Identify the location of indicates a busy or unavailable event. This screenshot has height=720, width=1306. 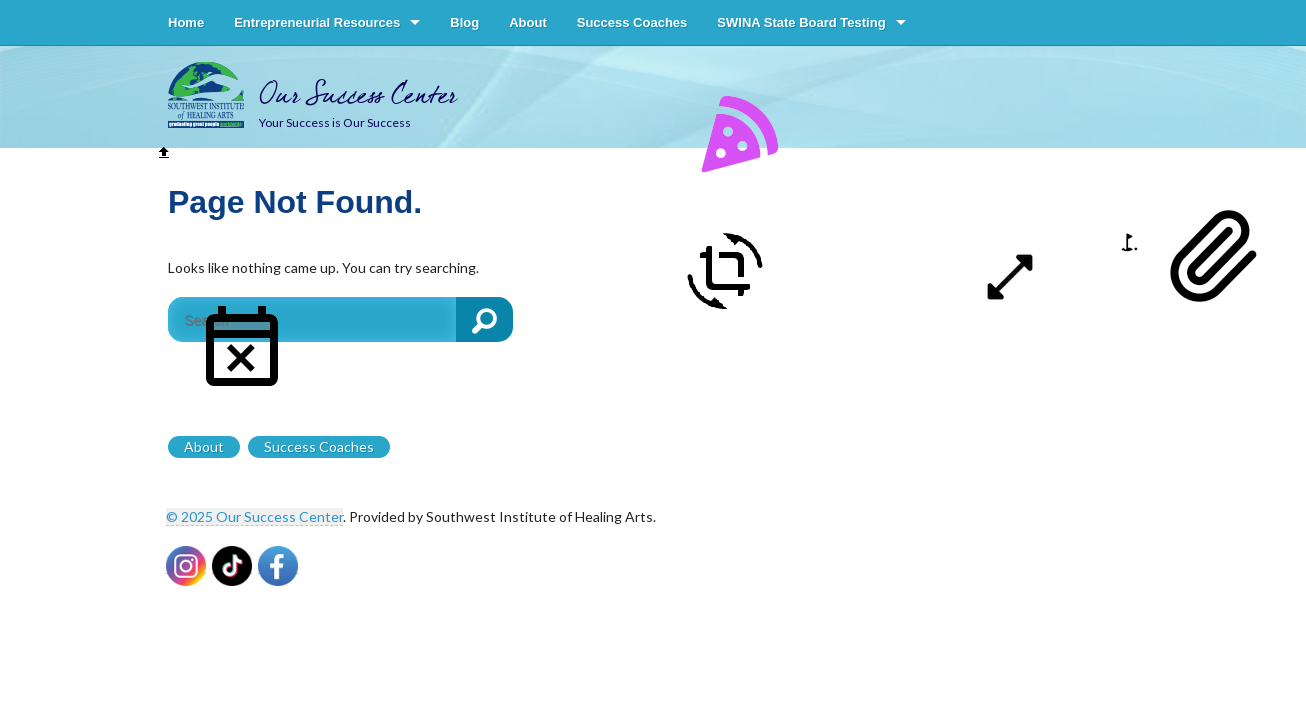
(242, 350).